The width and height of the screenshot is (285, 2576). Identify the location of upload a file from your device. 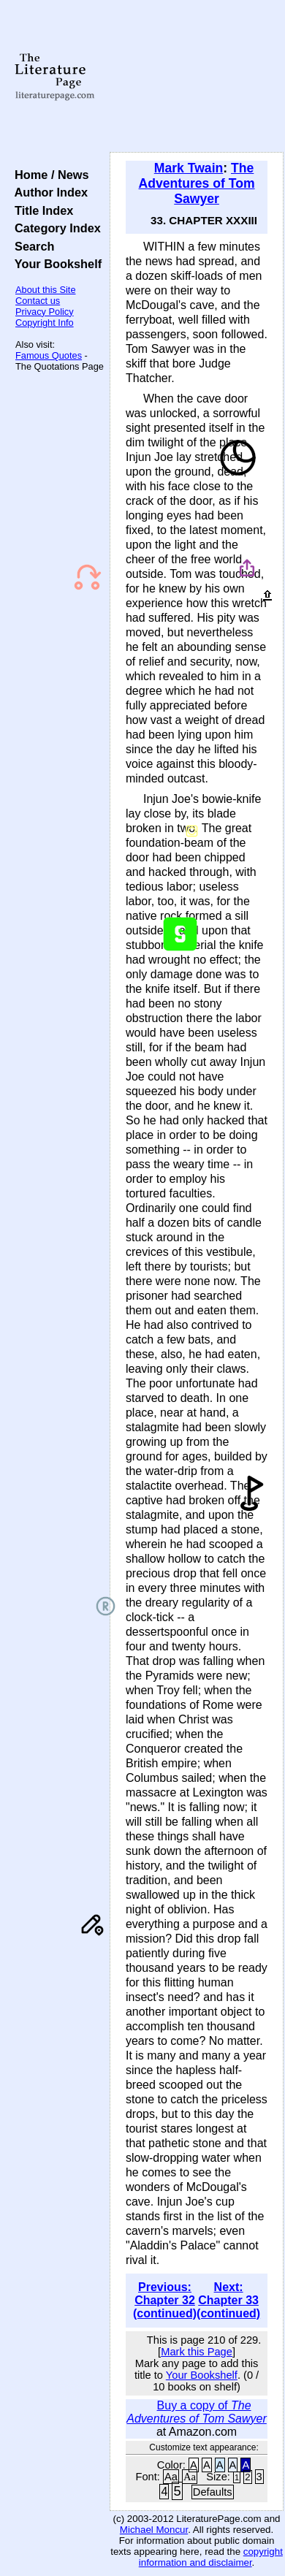
(267, 595).